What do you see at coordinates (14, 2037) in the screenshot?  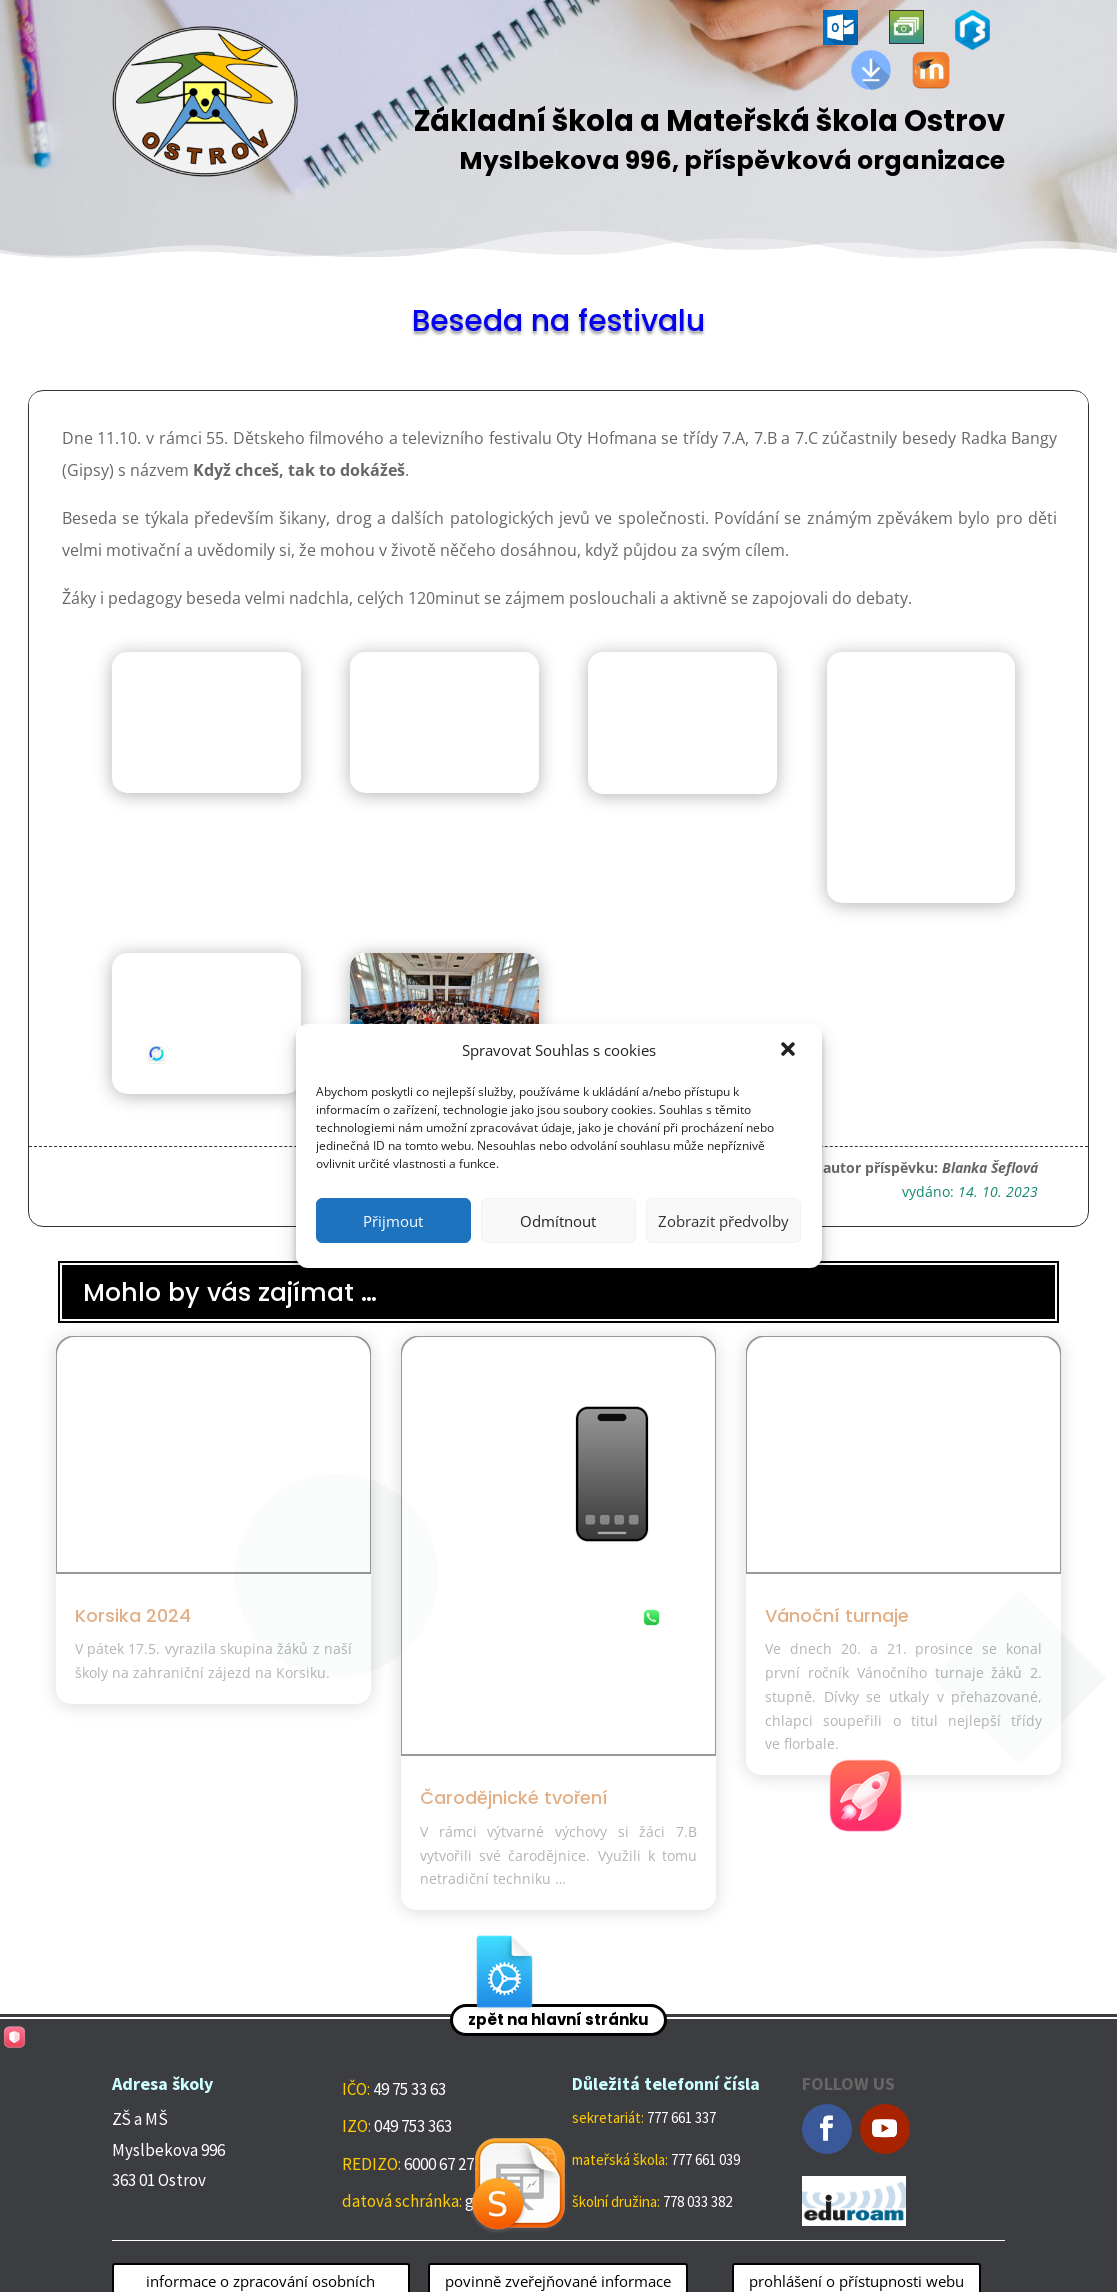 I see `open firewall and security preferences` at bounding box center [14, 2037].